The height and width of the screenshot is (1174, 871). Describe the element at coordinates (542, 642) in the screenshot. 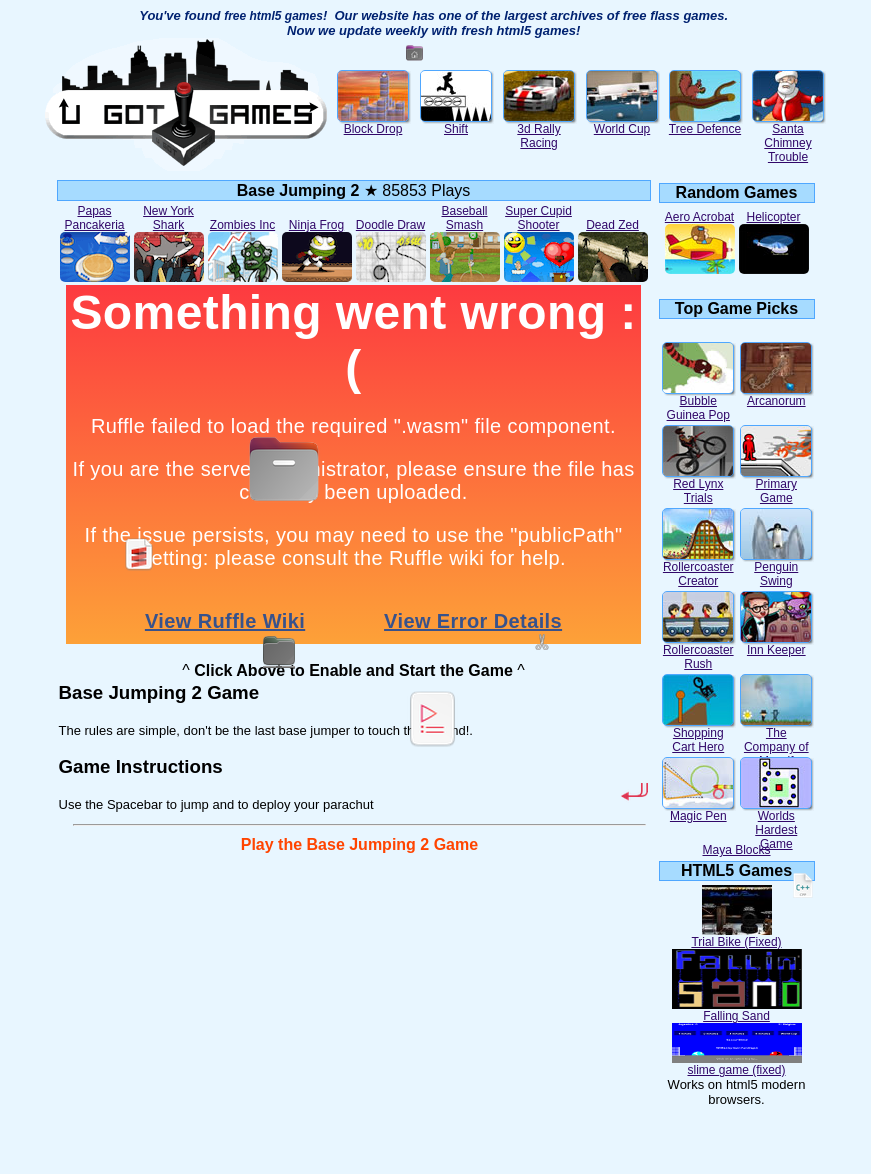

I see `cut selected content to clipboard` at that location.